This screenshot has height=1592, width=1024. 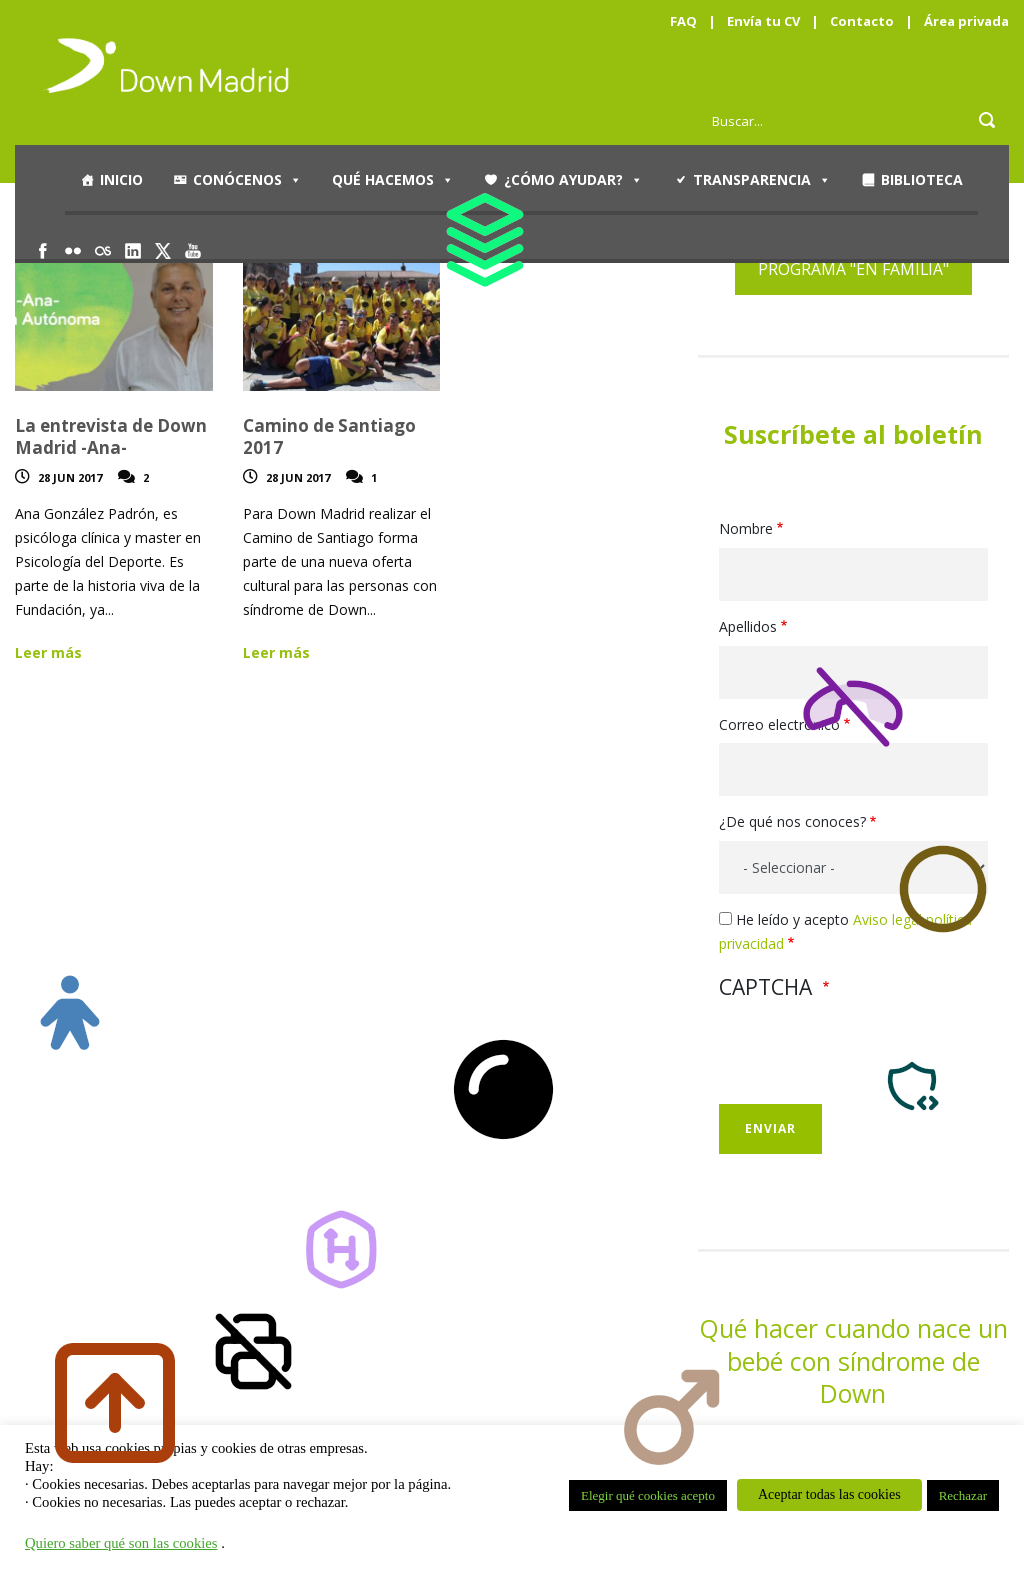 What do you see at coordinates (668, 1420) in the screenshot?
I see `indicates male gender selection` at bounding box center [668, 1420].